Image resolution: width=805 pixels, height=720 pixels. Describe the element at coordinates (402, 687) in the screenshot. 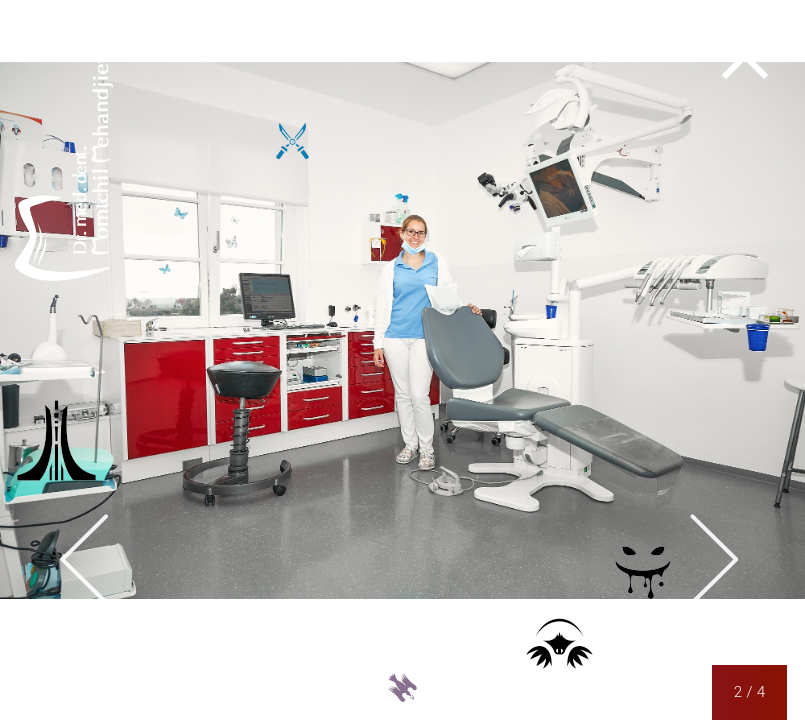

I see `crow dive ability or attack skill` at that location.